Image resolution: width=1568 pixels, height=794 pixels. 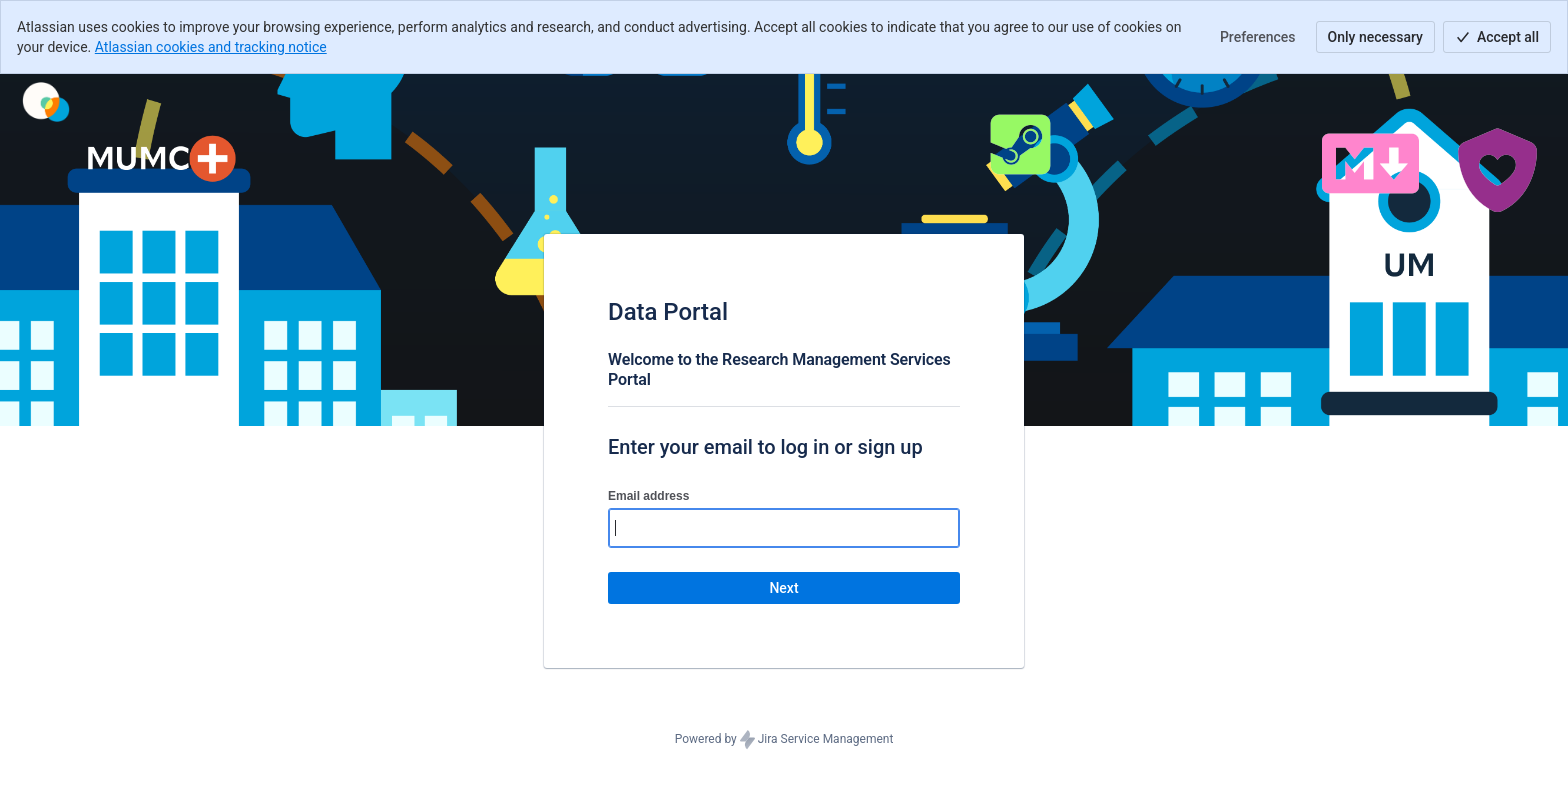 I want to click on open steam gaming platform, so click(x=1020, y=144).